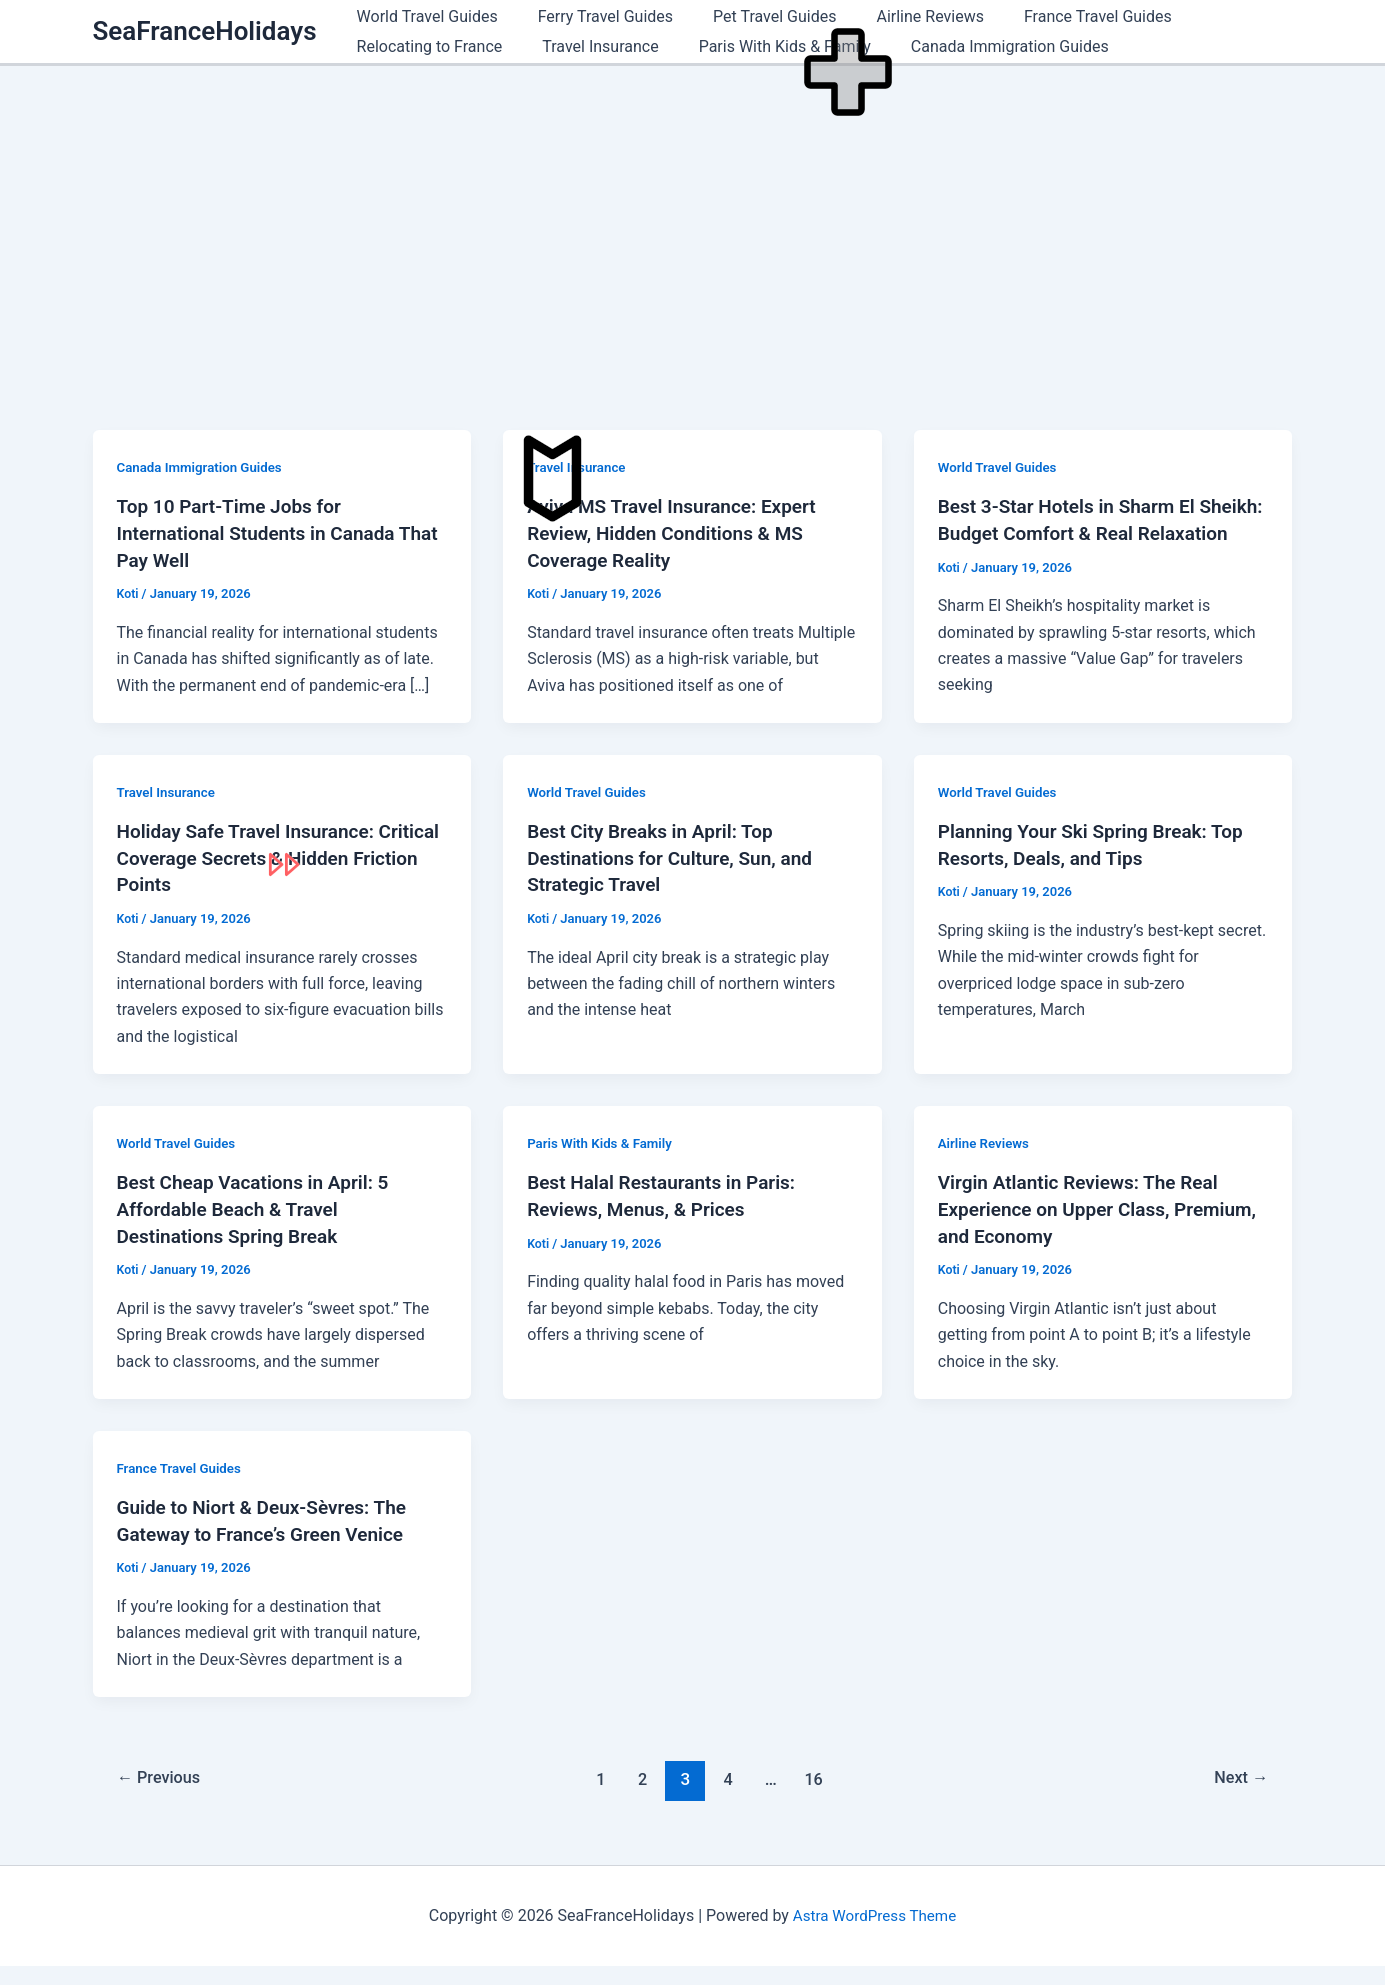 The width and height of the screenshot is (1385, 1985). Describe the element at coordinates (848, 72) in the screenshot. I see `access health or medical information` at that location.